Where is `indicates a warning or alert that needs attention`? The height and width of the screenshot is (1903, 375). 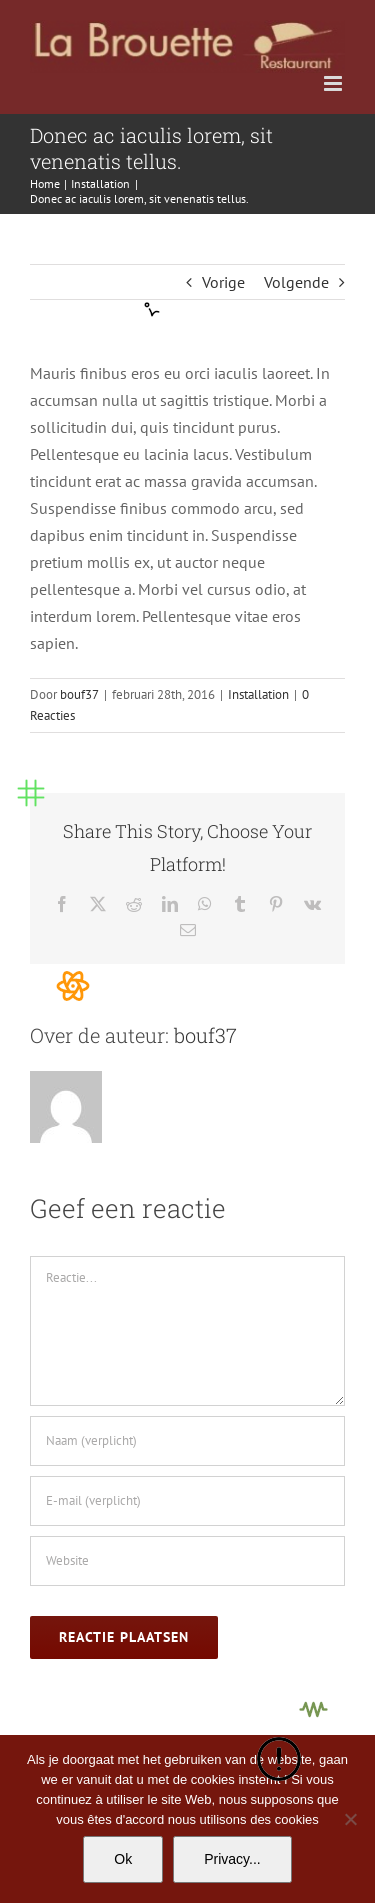
indicates a warning or alert that needs attention is located at coordinates (279, 1759).